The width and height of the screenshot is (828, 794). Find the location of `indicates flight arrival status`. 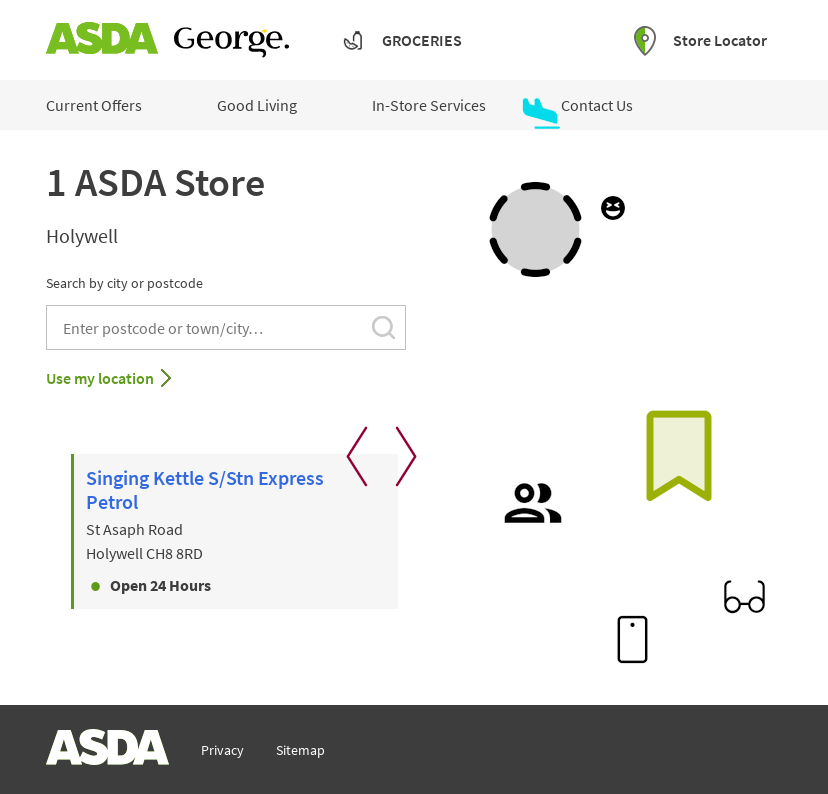

indicates flight arrival status is located at coordinates (539, 113).